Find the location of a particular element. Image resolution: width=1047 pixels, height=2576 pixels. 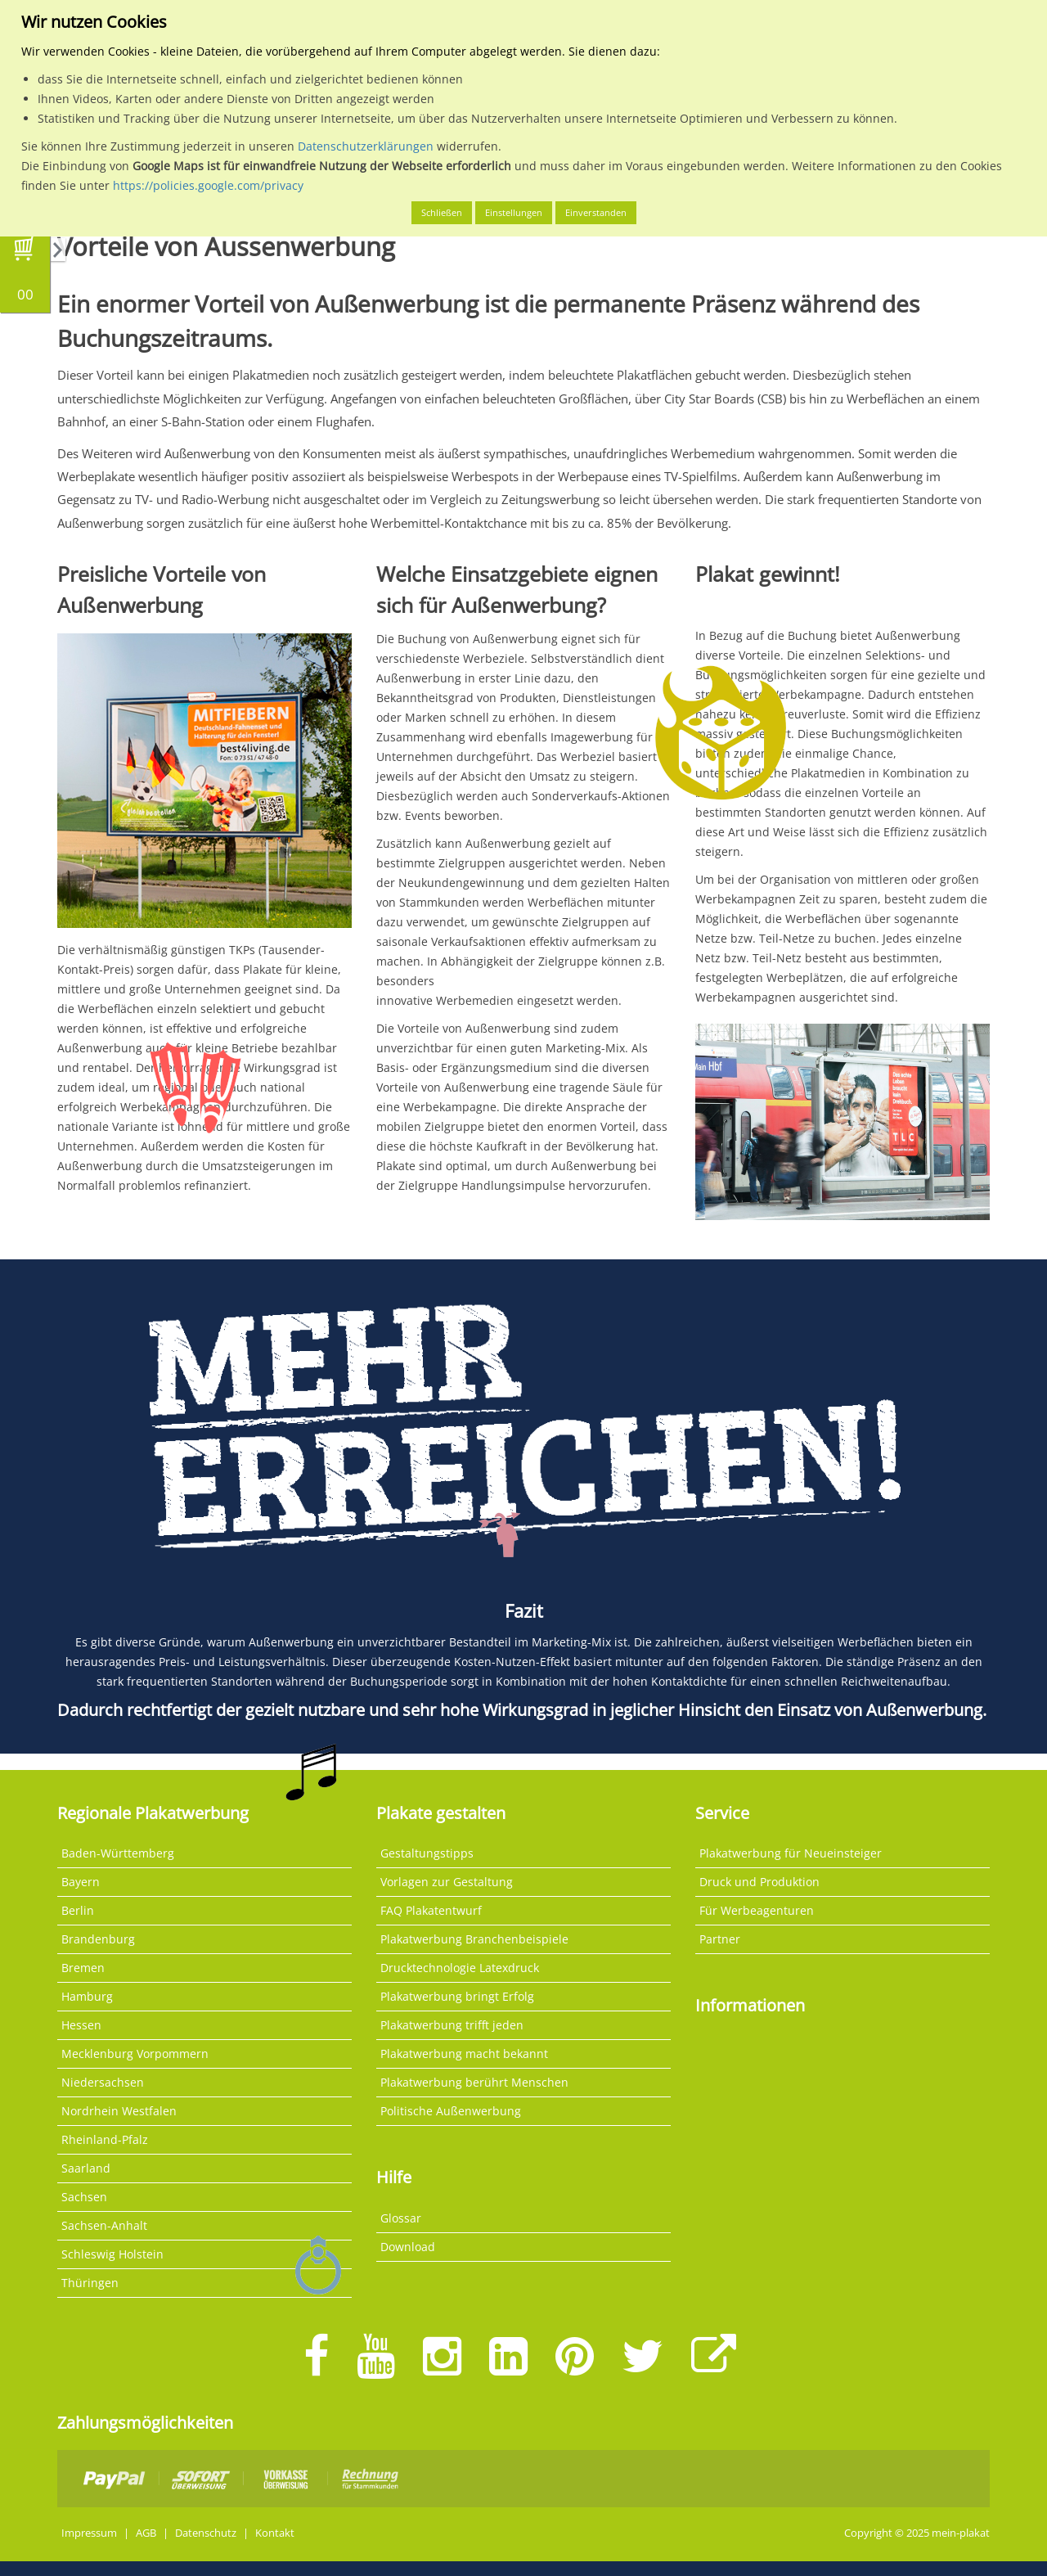

access swimming or diving activities is located at coordinates (195, 1088).